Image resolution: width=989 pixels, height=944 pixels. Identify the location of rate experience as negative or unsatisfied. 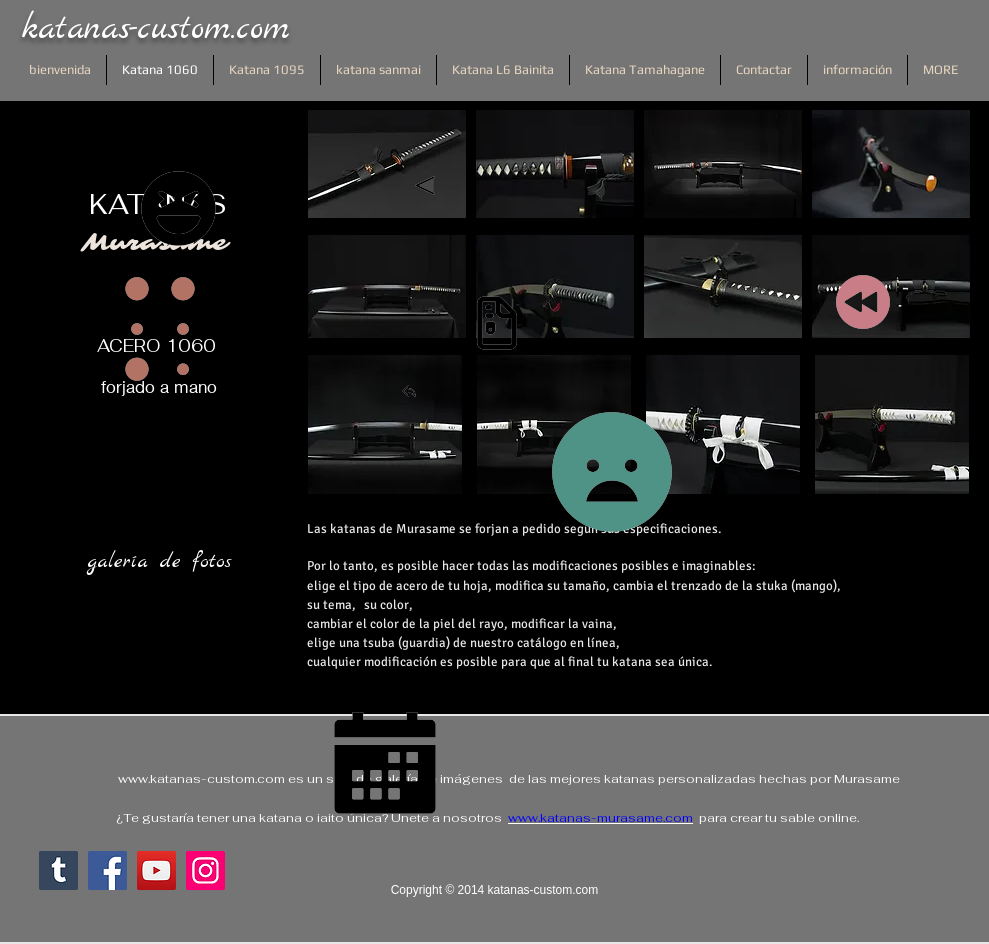
(612, 472).